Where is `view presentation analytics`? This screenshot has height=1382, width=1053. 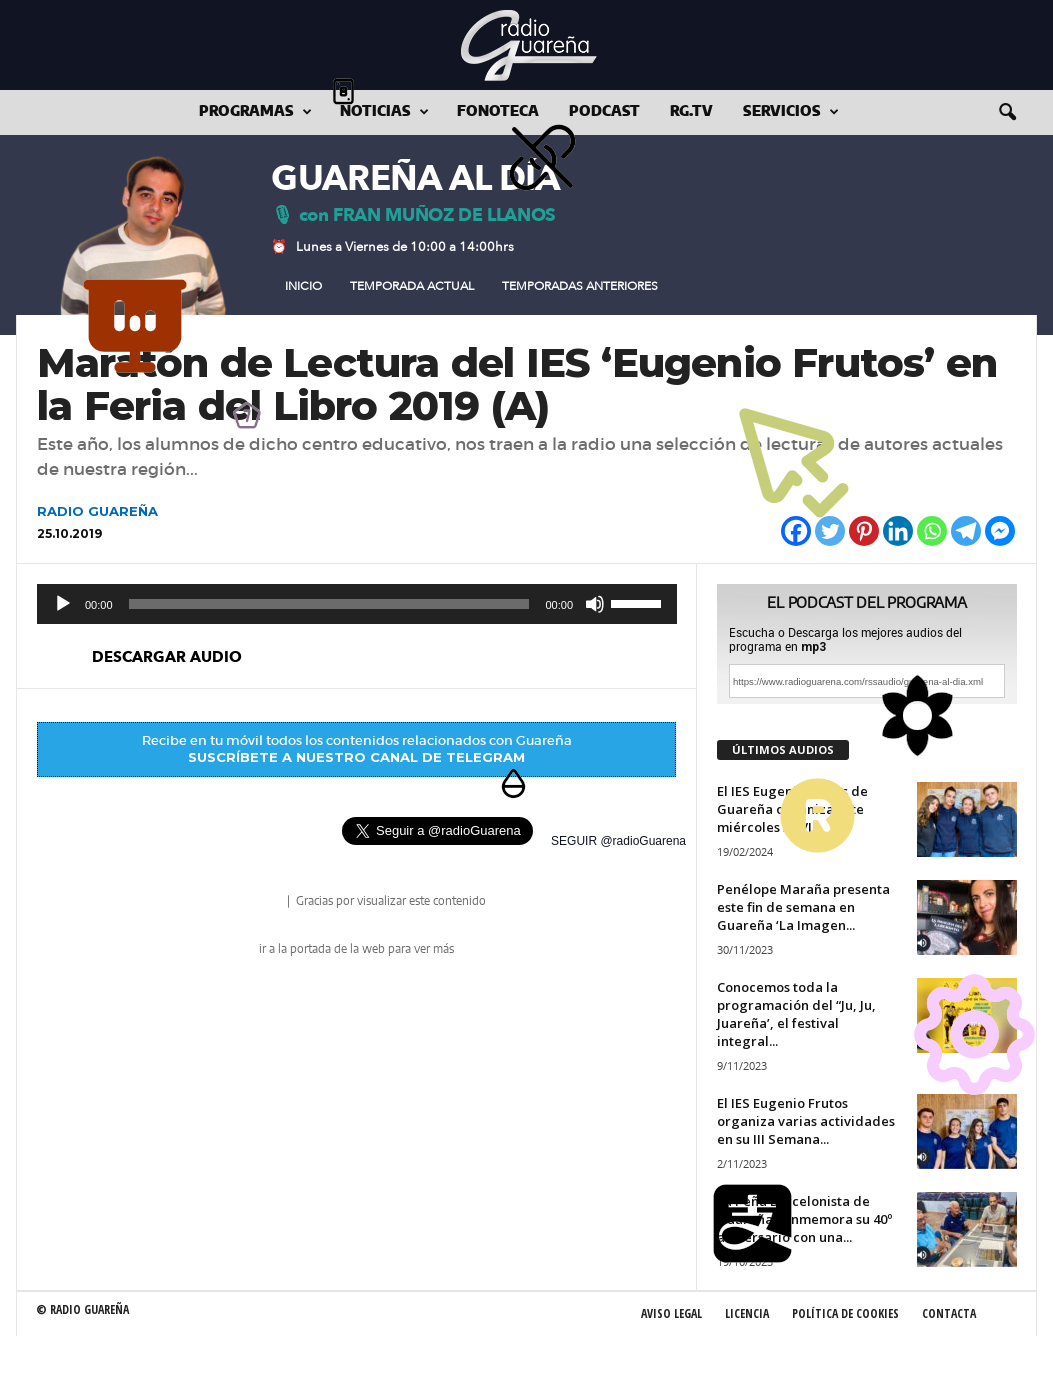 view presentation analytics is located at coordinates (135, 326).